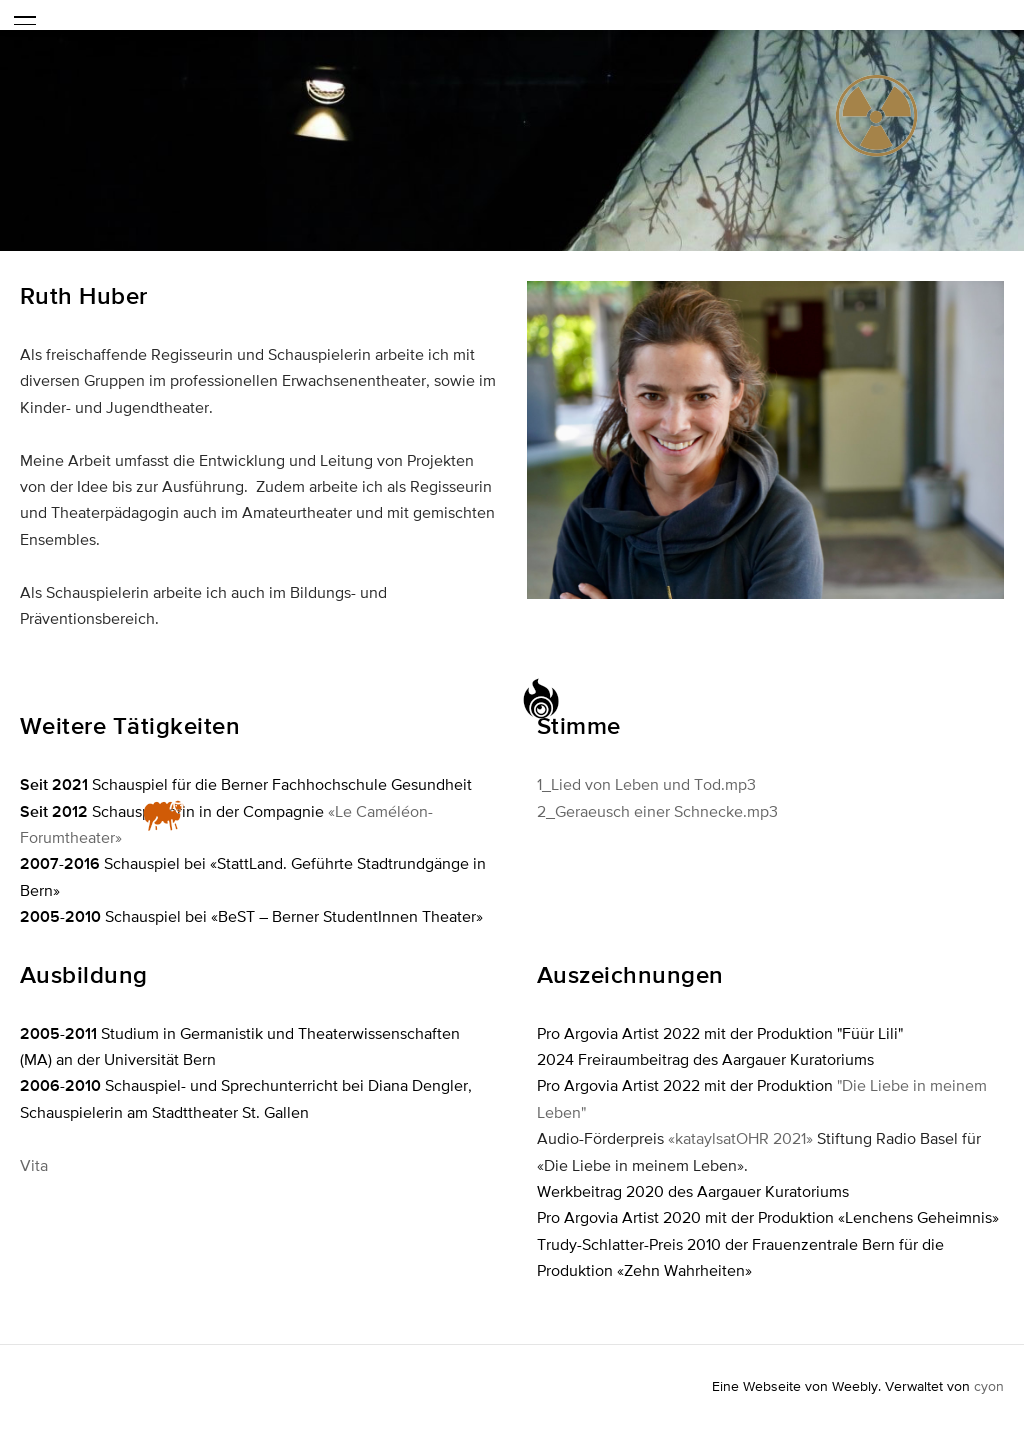  Describe the element at coordinates (540, 698) in the screenshot. I see `activate fire vision or heat detection mode` at that location.